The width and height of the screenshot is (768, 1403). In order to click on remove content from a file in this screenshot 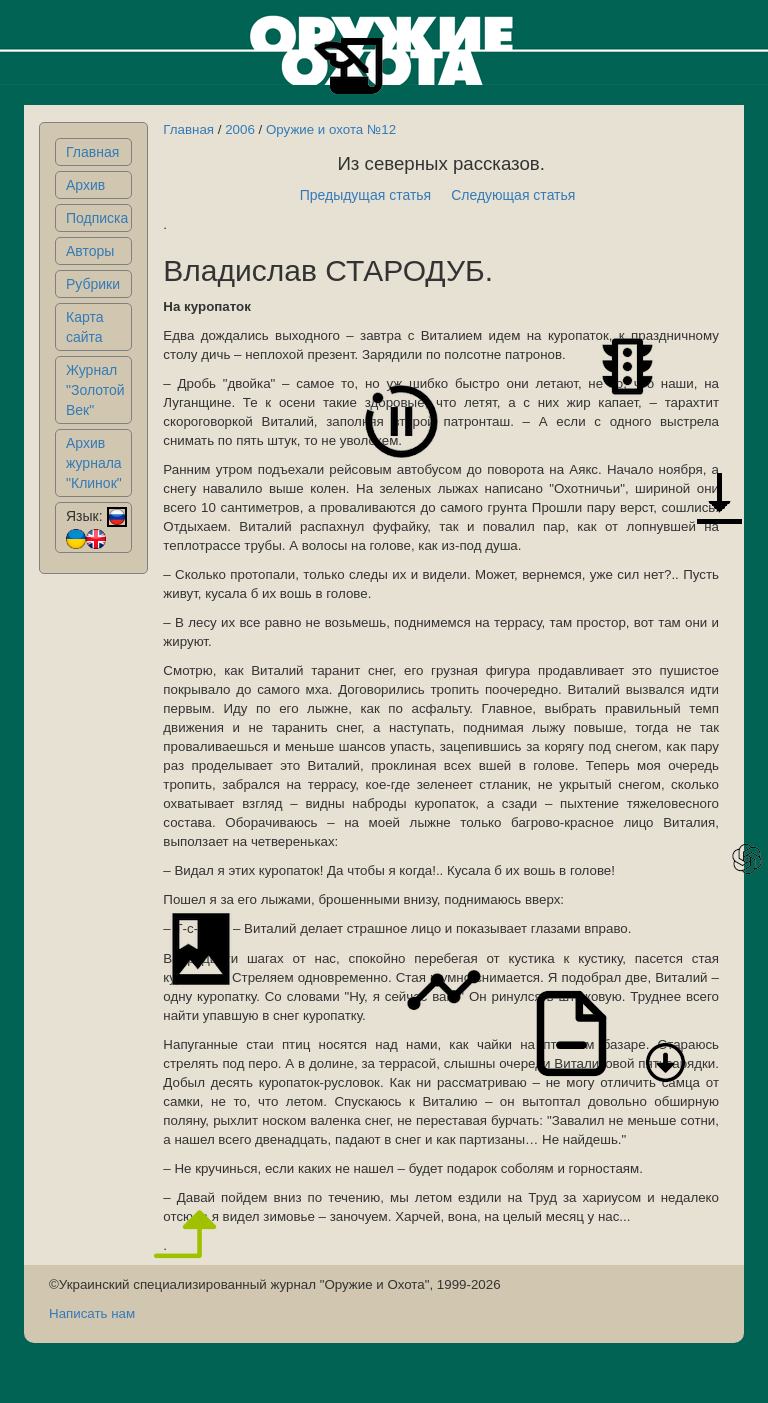, I will do `click(571, 1033)`.